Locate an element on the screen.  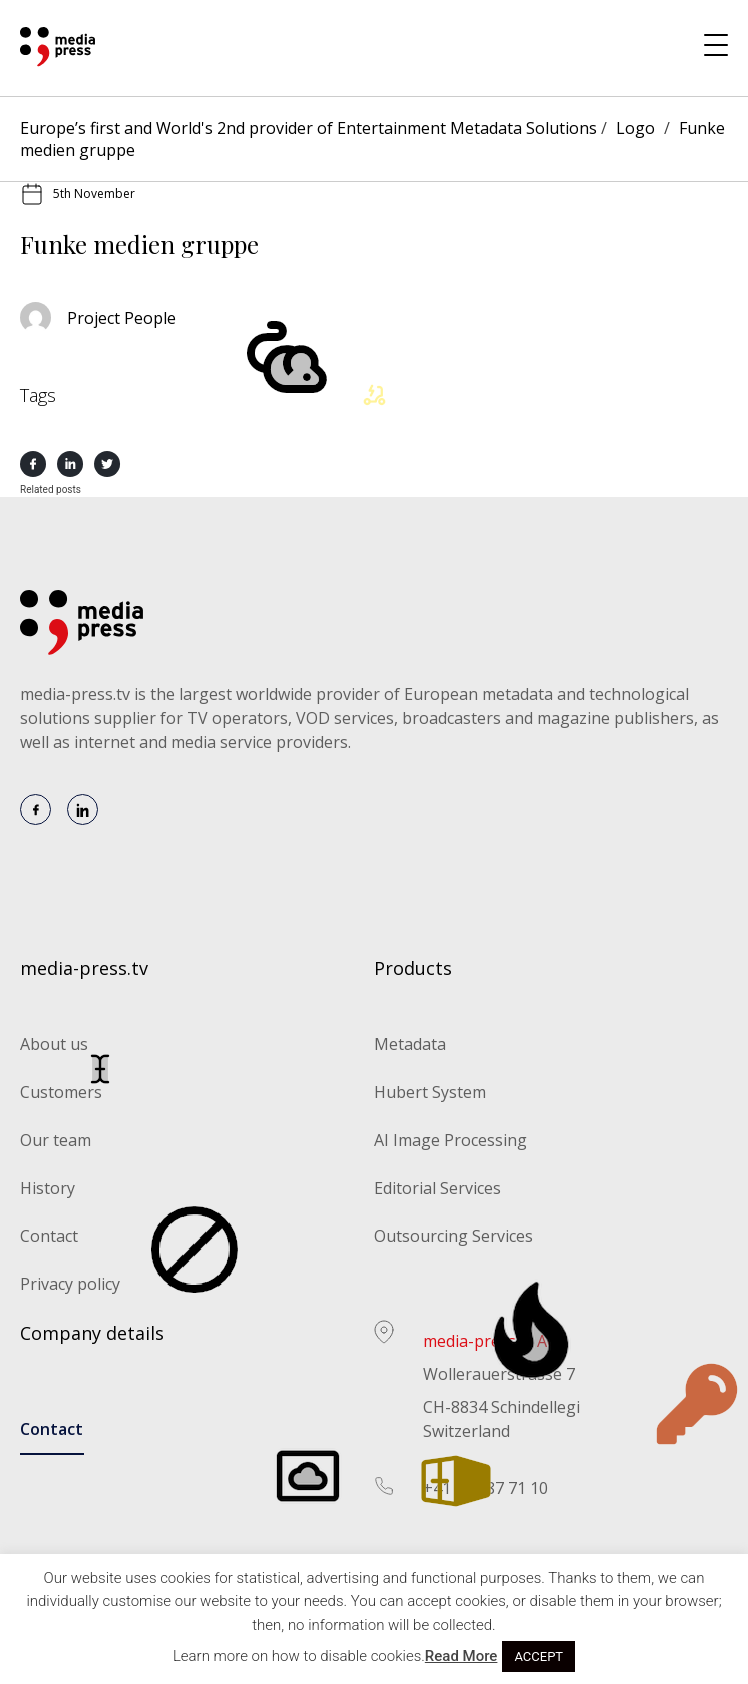
locate nearby fire stations is located at coordinates (531, 1331).